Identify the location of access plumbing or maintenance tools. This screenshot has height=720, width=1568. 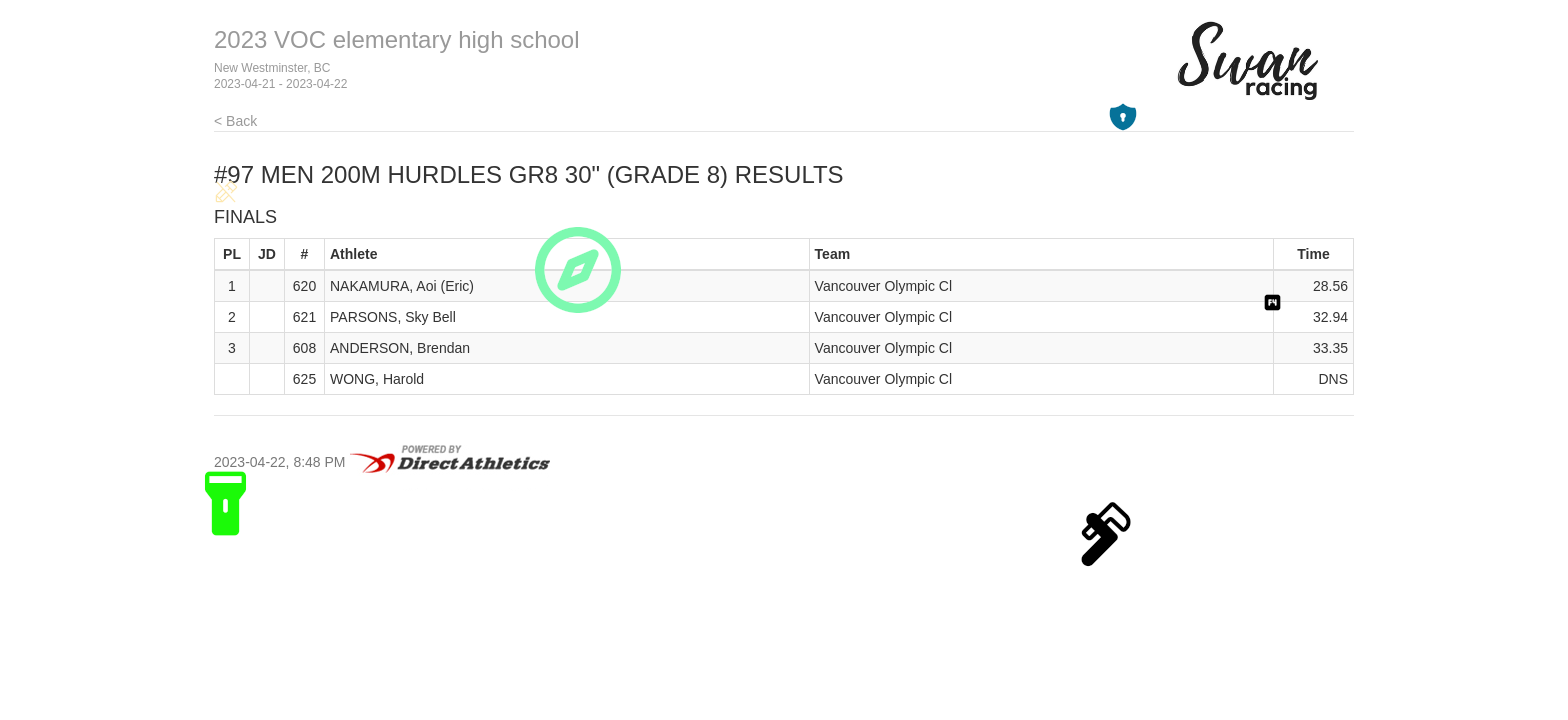
(1103, 534).